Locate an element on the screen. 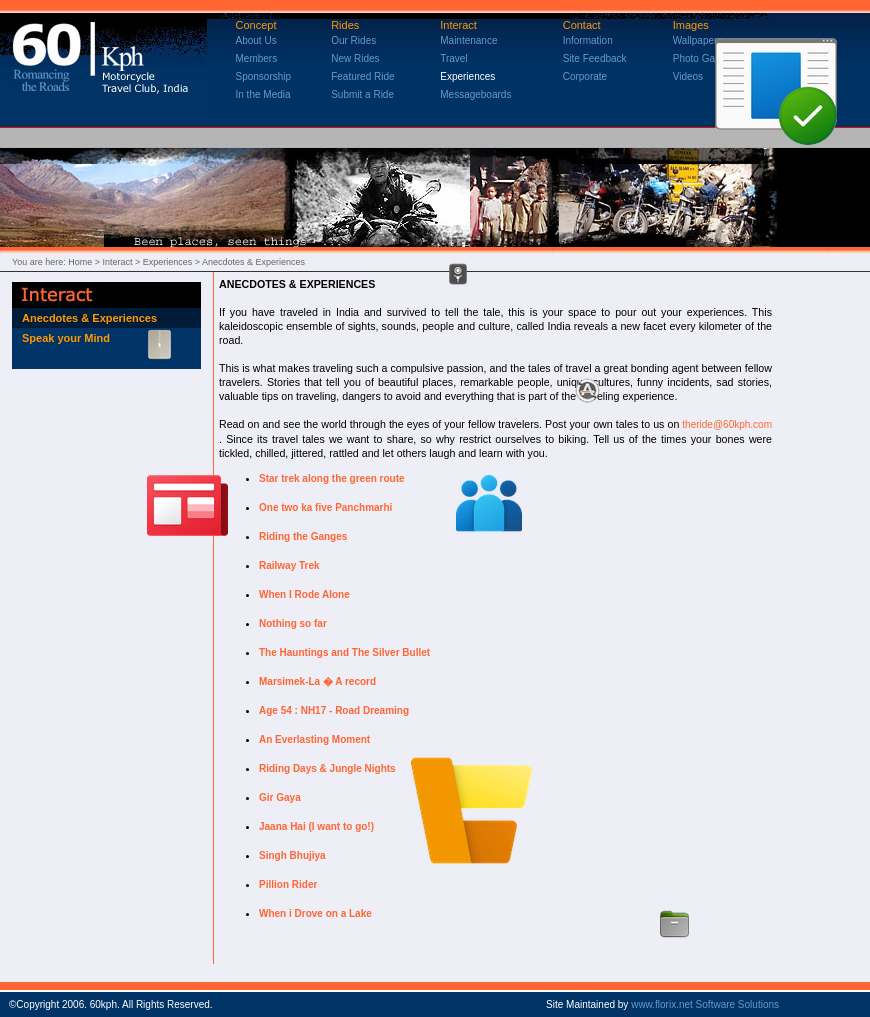 This screenshot has width=870, height=1017. open the nautilus file manager is located at coordinates (674, 923).